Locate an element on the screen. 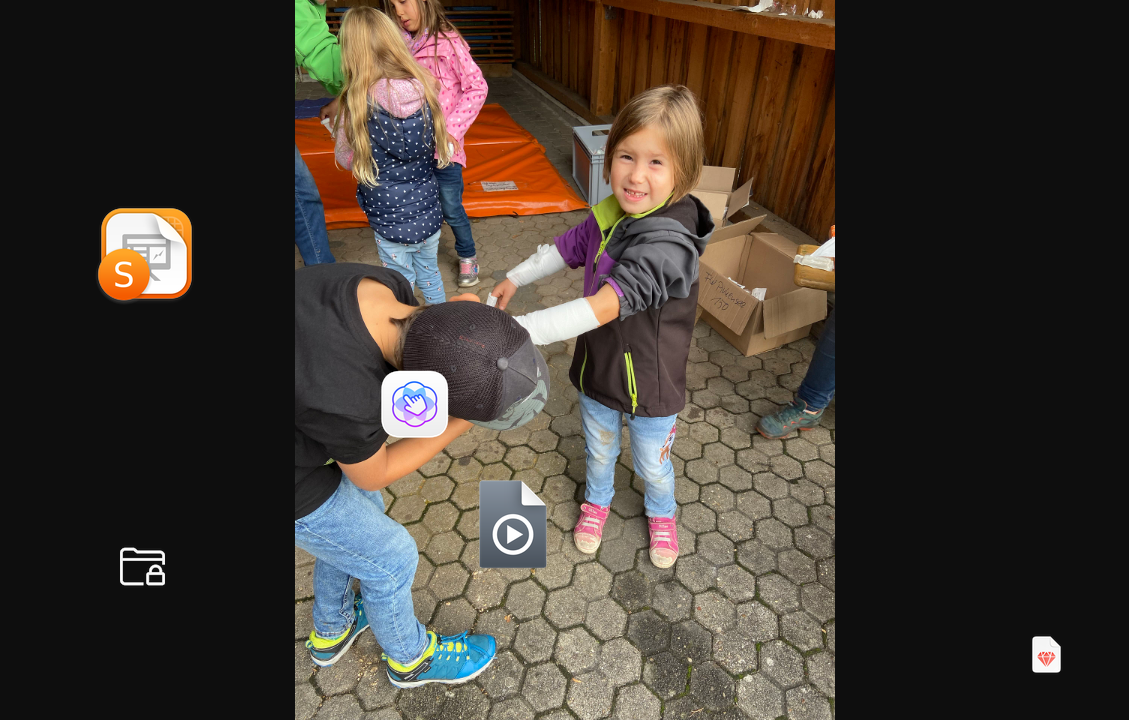 The image size is (1129, 720). a kdenlive title clip file is located at coordinates (513, 526).